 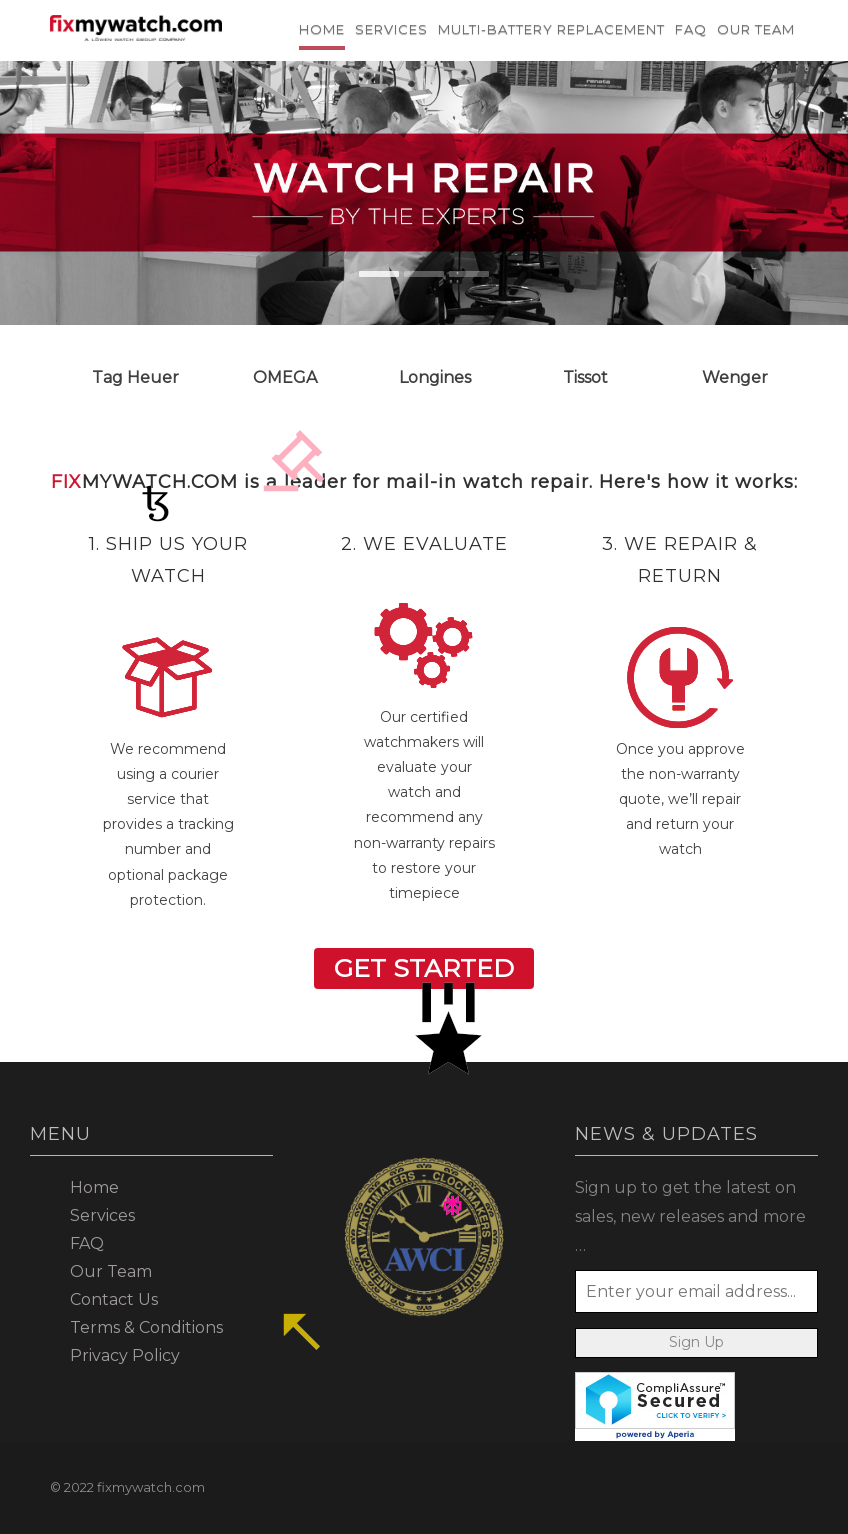 I want to click on place a bid on an item, so click(x=292, y=462).